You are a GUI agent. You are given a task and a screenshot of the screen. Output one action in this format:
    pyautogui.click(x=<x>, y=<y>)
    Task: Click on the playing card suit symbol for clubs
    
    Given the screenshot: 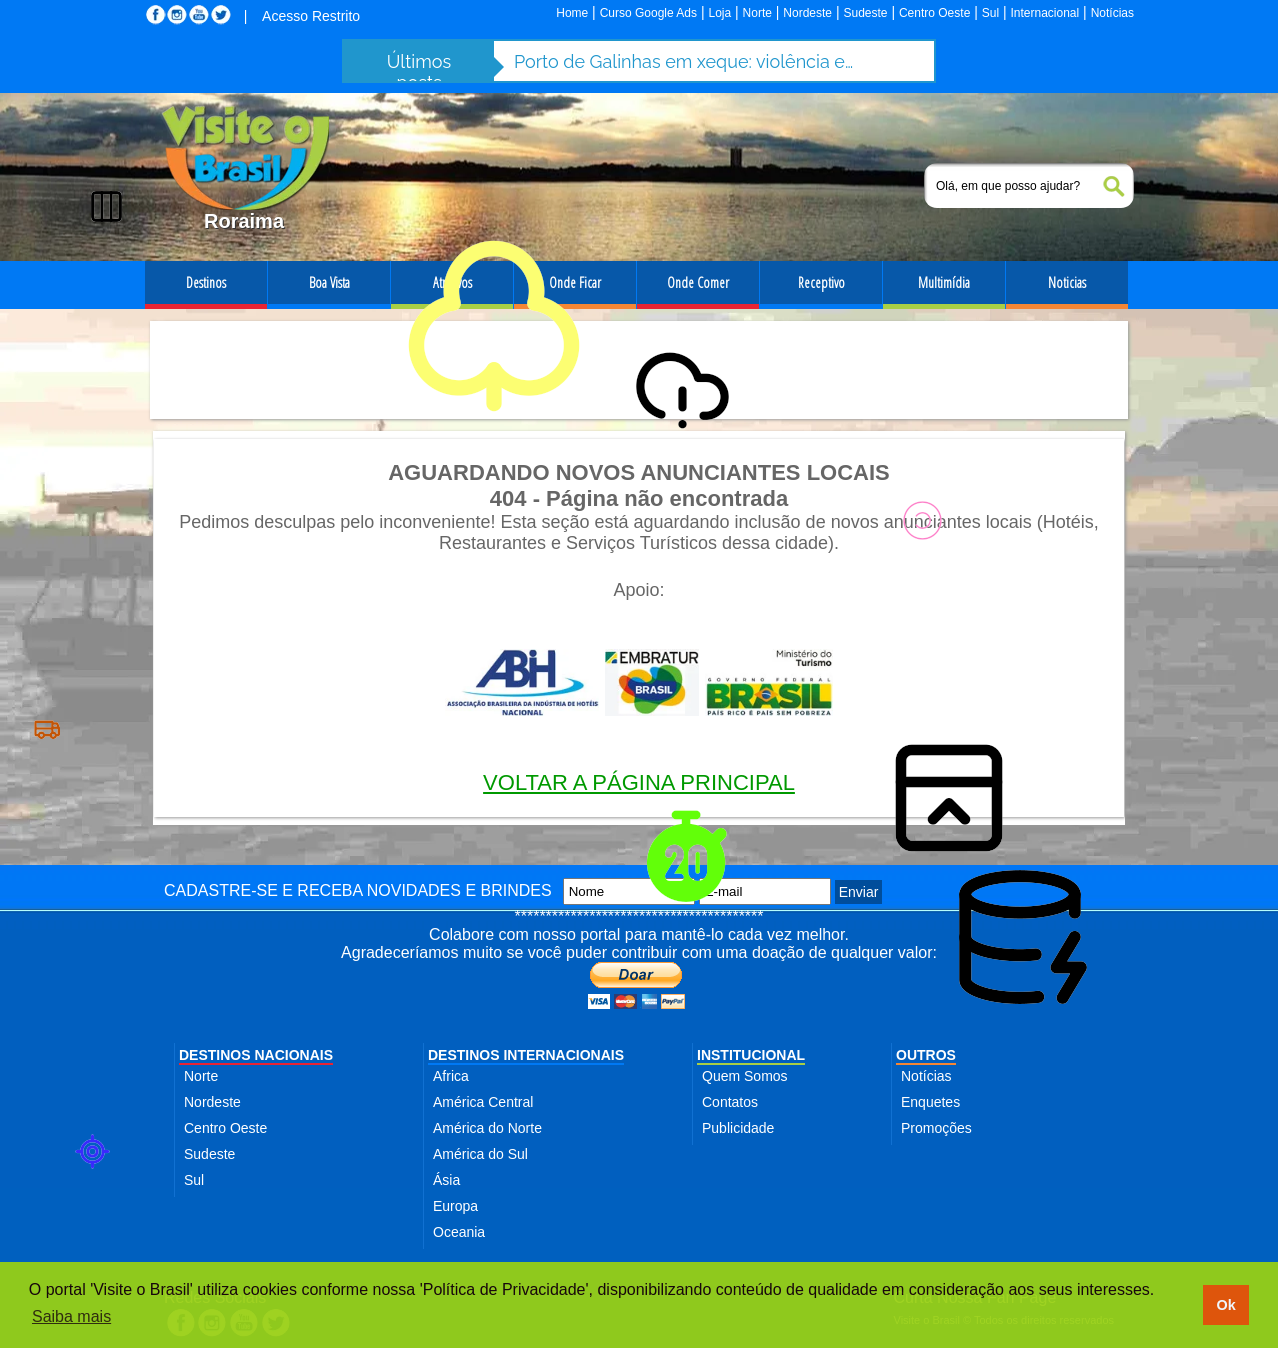 What is the action you would take?
    pyautogui.click(x=494, y=326)
    